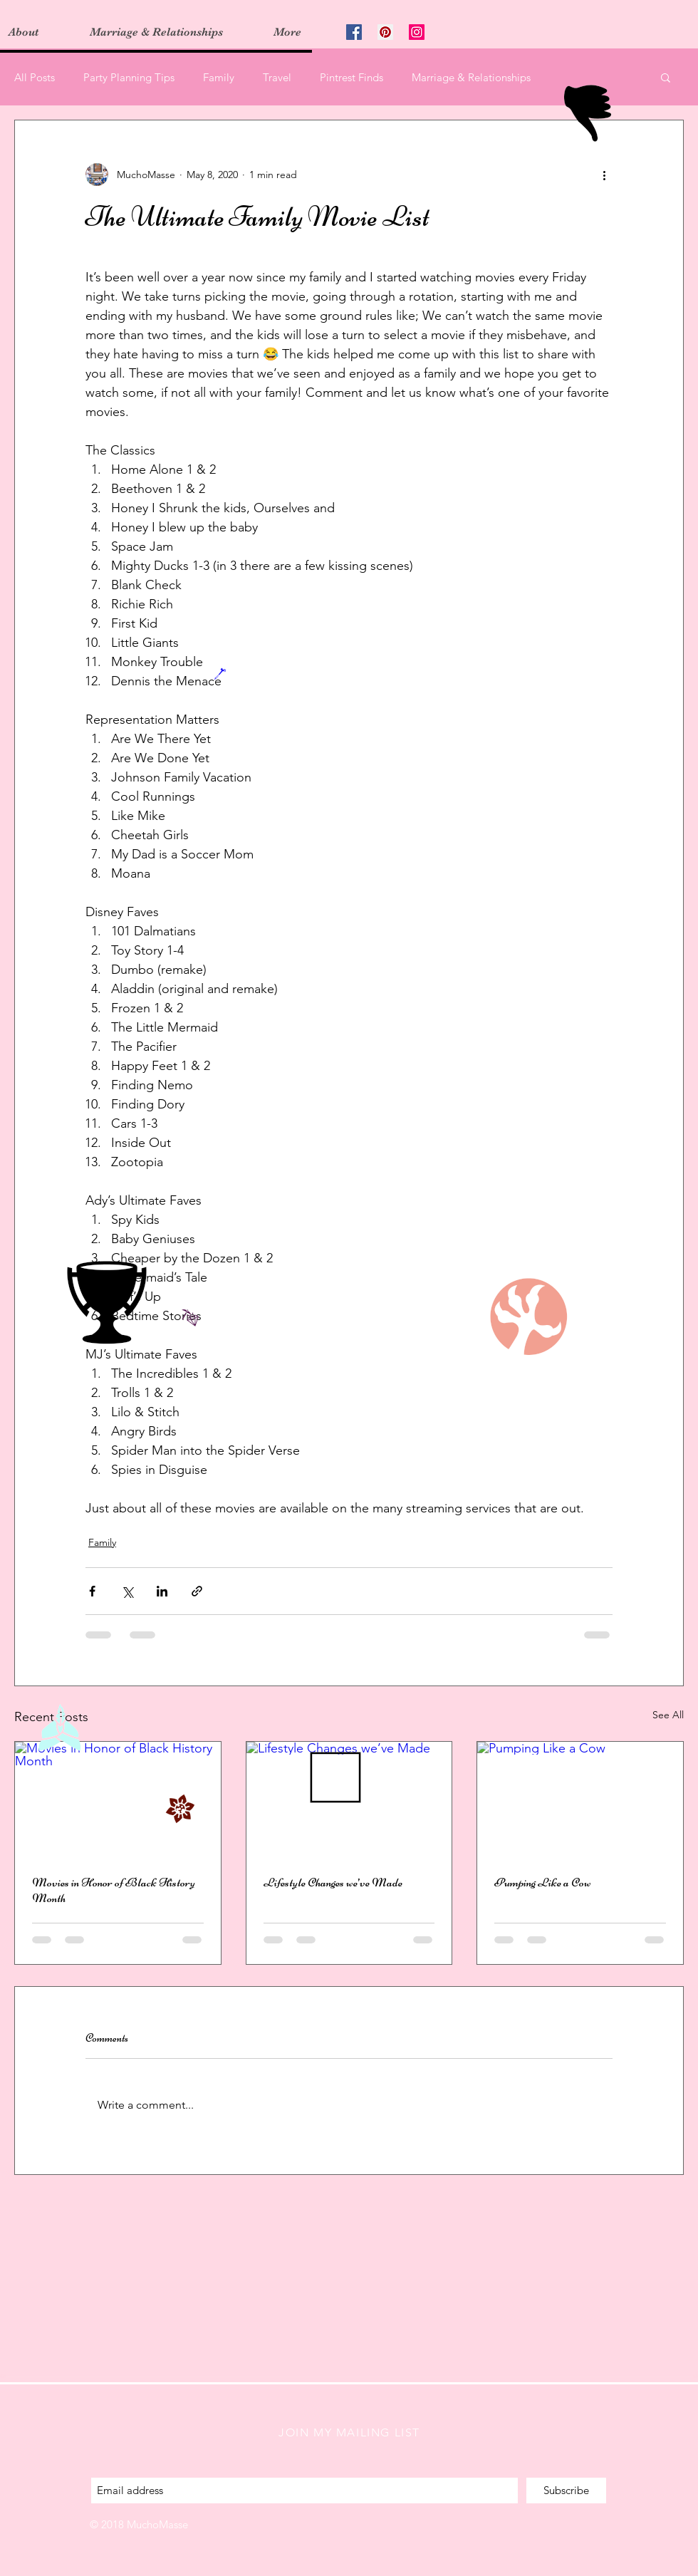 This screenshot has width=698, height=2576. Describe the element at coordinates (528, 1316) in the screenshot. I see `activate midnight claw ability` at that location.